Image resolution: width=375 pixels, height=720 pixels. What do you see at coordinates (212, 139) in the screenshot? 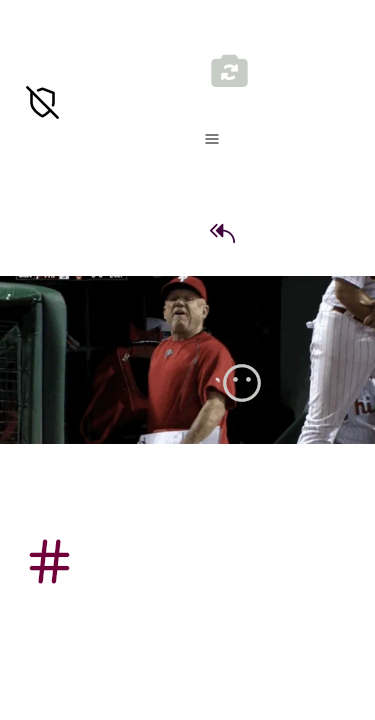
I see `open navigation menu` at bounding box center [212, 139].